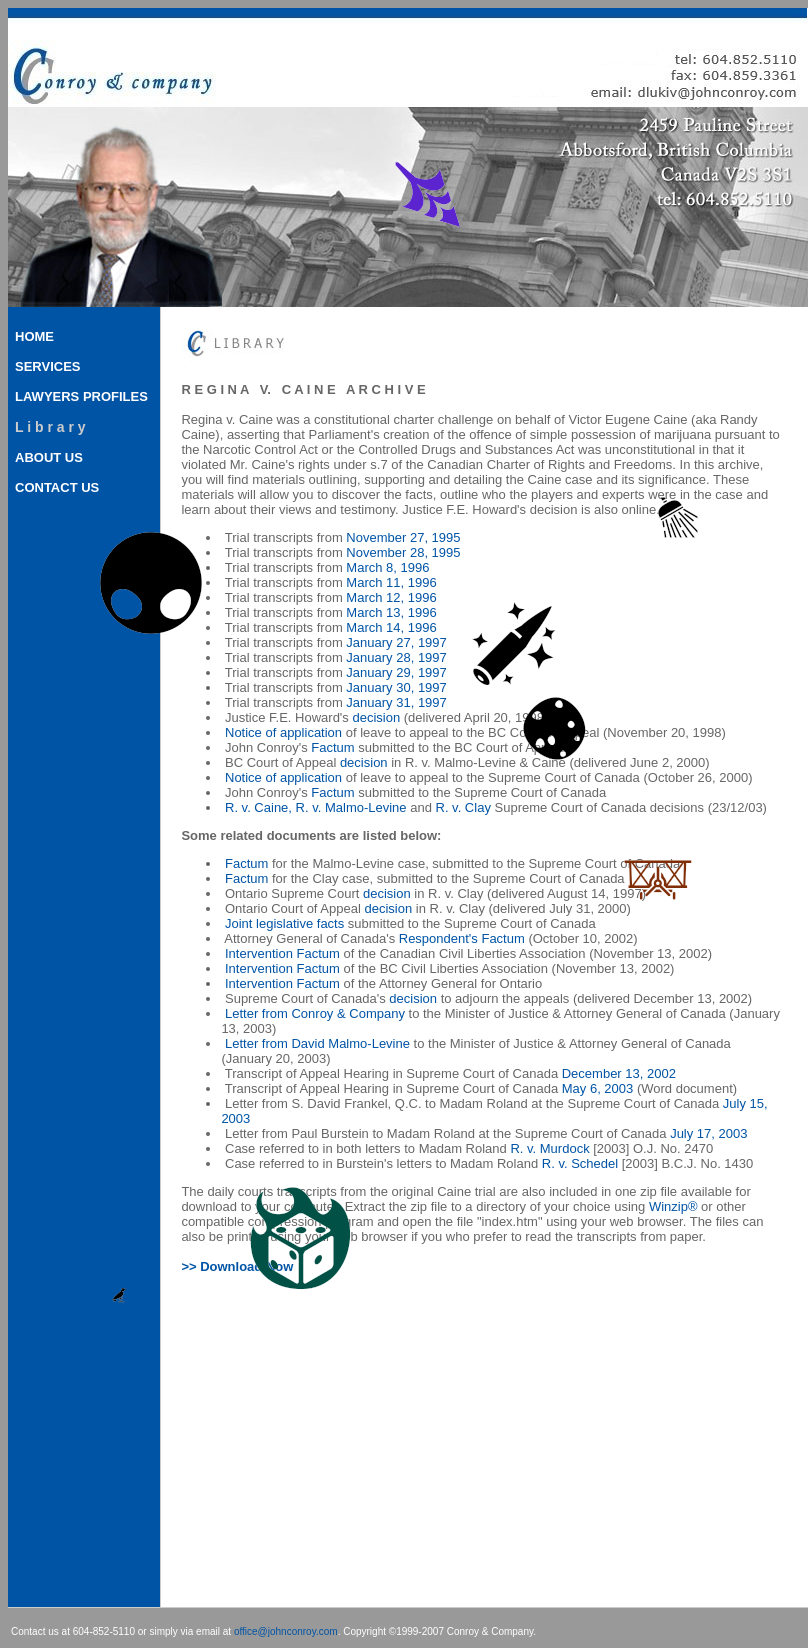 The height and width of the screenshot is (1648, 808). What do you see at coordinates (428, 195) in the screenshot?
I see `launch projectile weapon in game` at bounding box center [428, 195].